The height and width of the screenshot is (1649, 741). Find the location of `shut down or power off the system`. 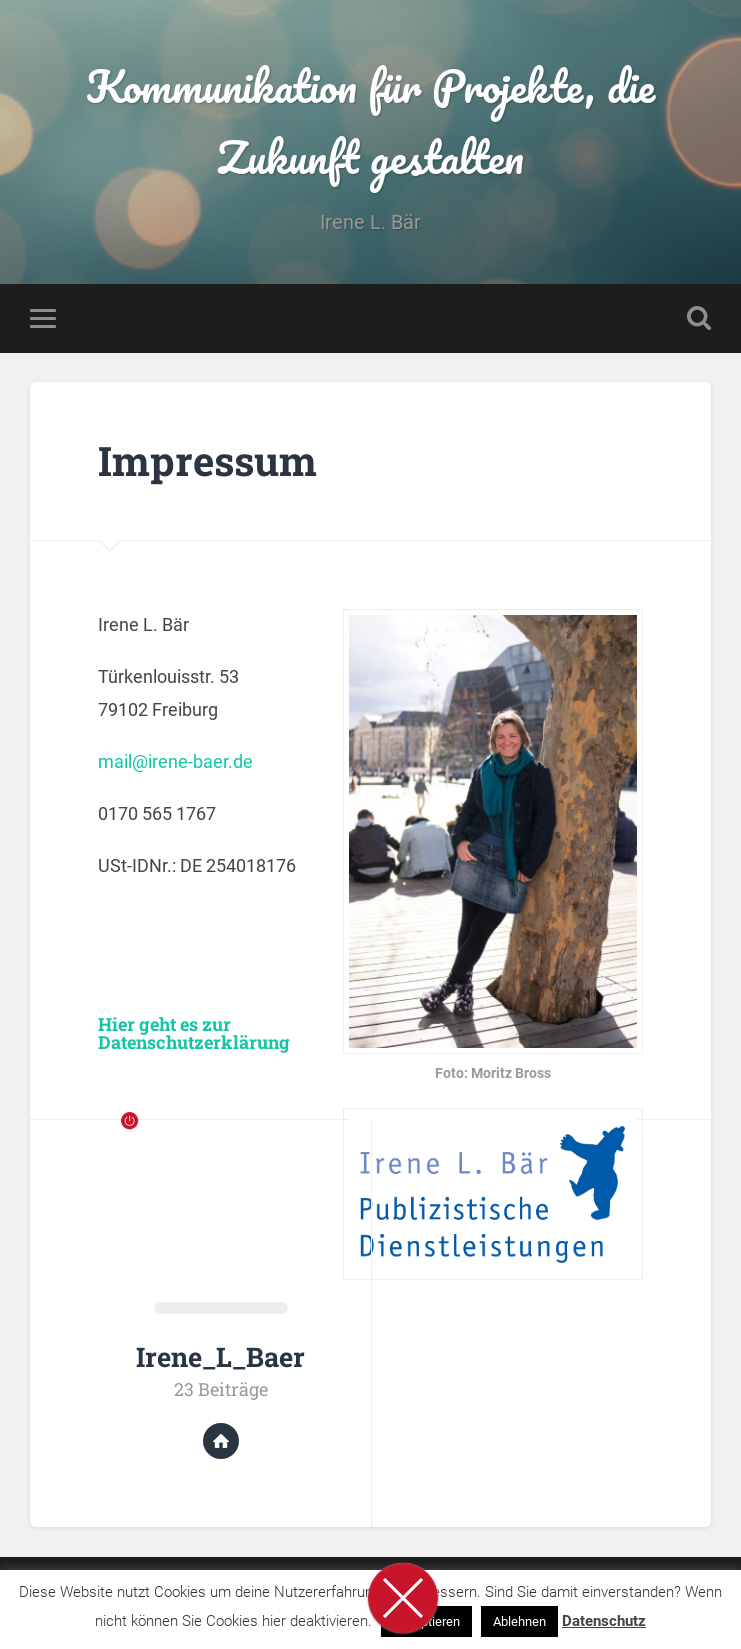

shut down or power off the system is located at coordinates (130, 1121).